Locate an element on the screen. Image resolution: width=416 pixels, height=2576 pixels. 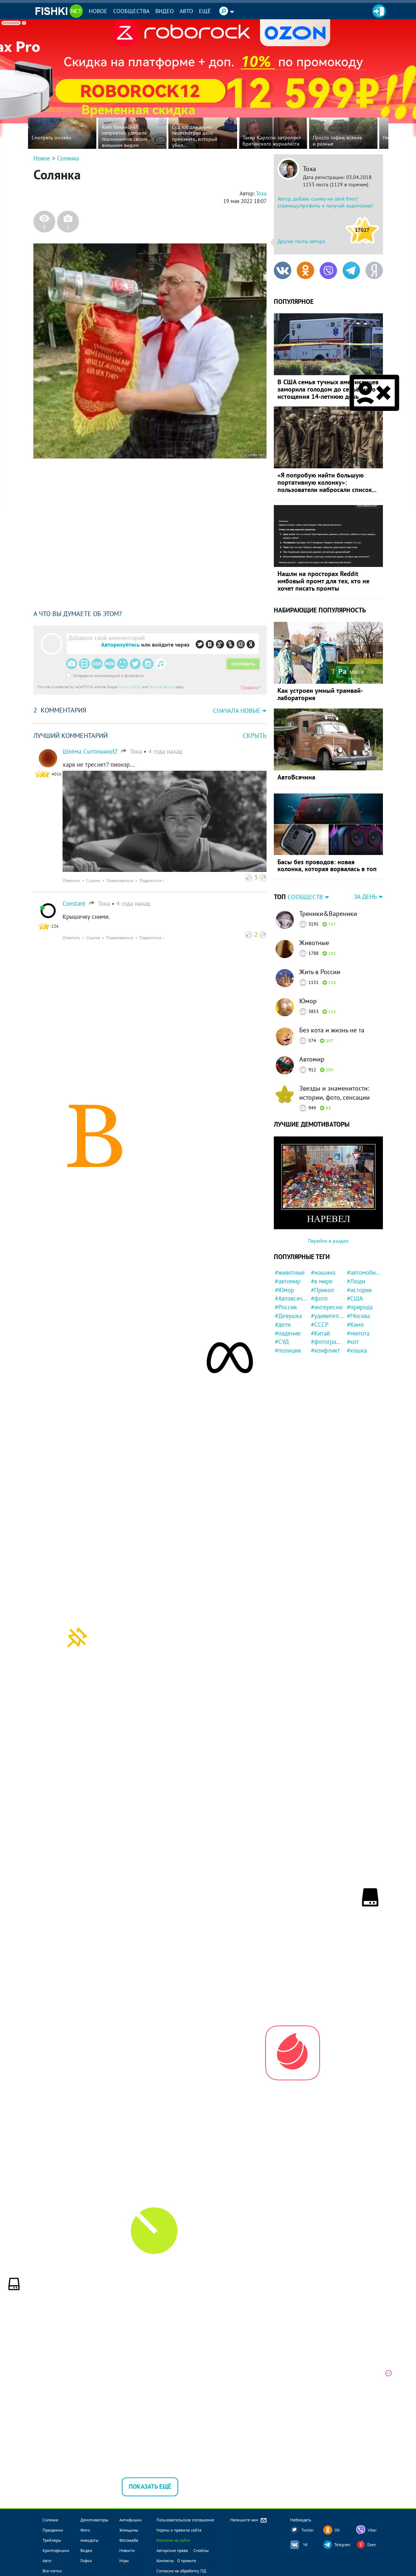
expired pass or credential is located at coordinates (374, 393).